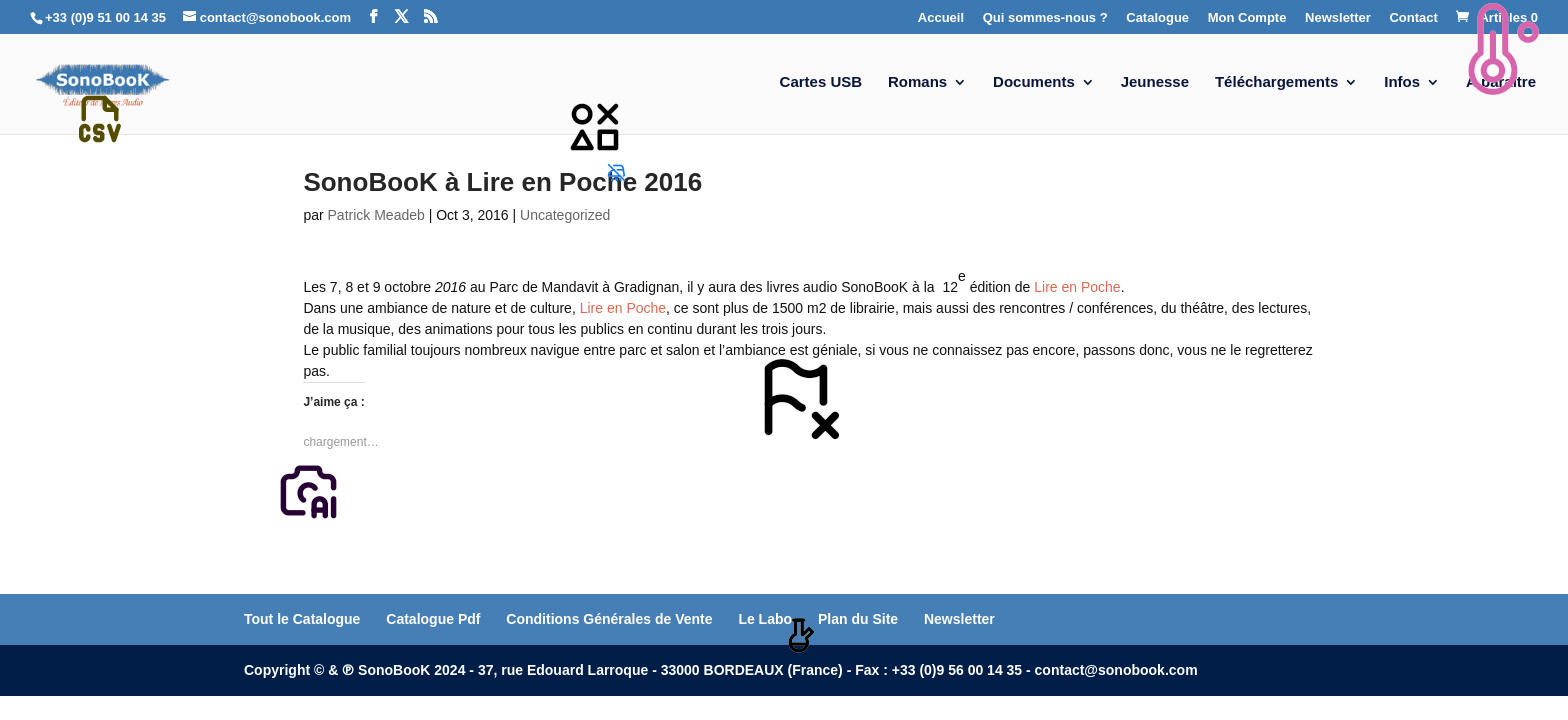  What do you see at coordinates (796, 396) in the screenshot?
I see `remove a flagged item` at bounding box center [796, 396].